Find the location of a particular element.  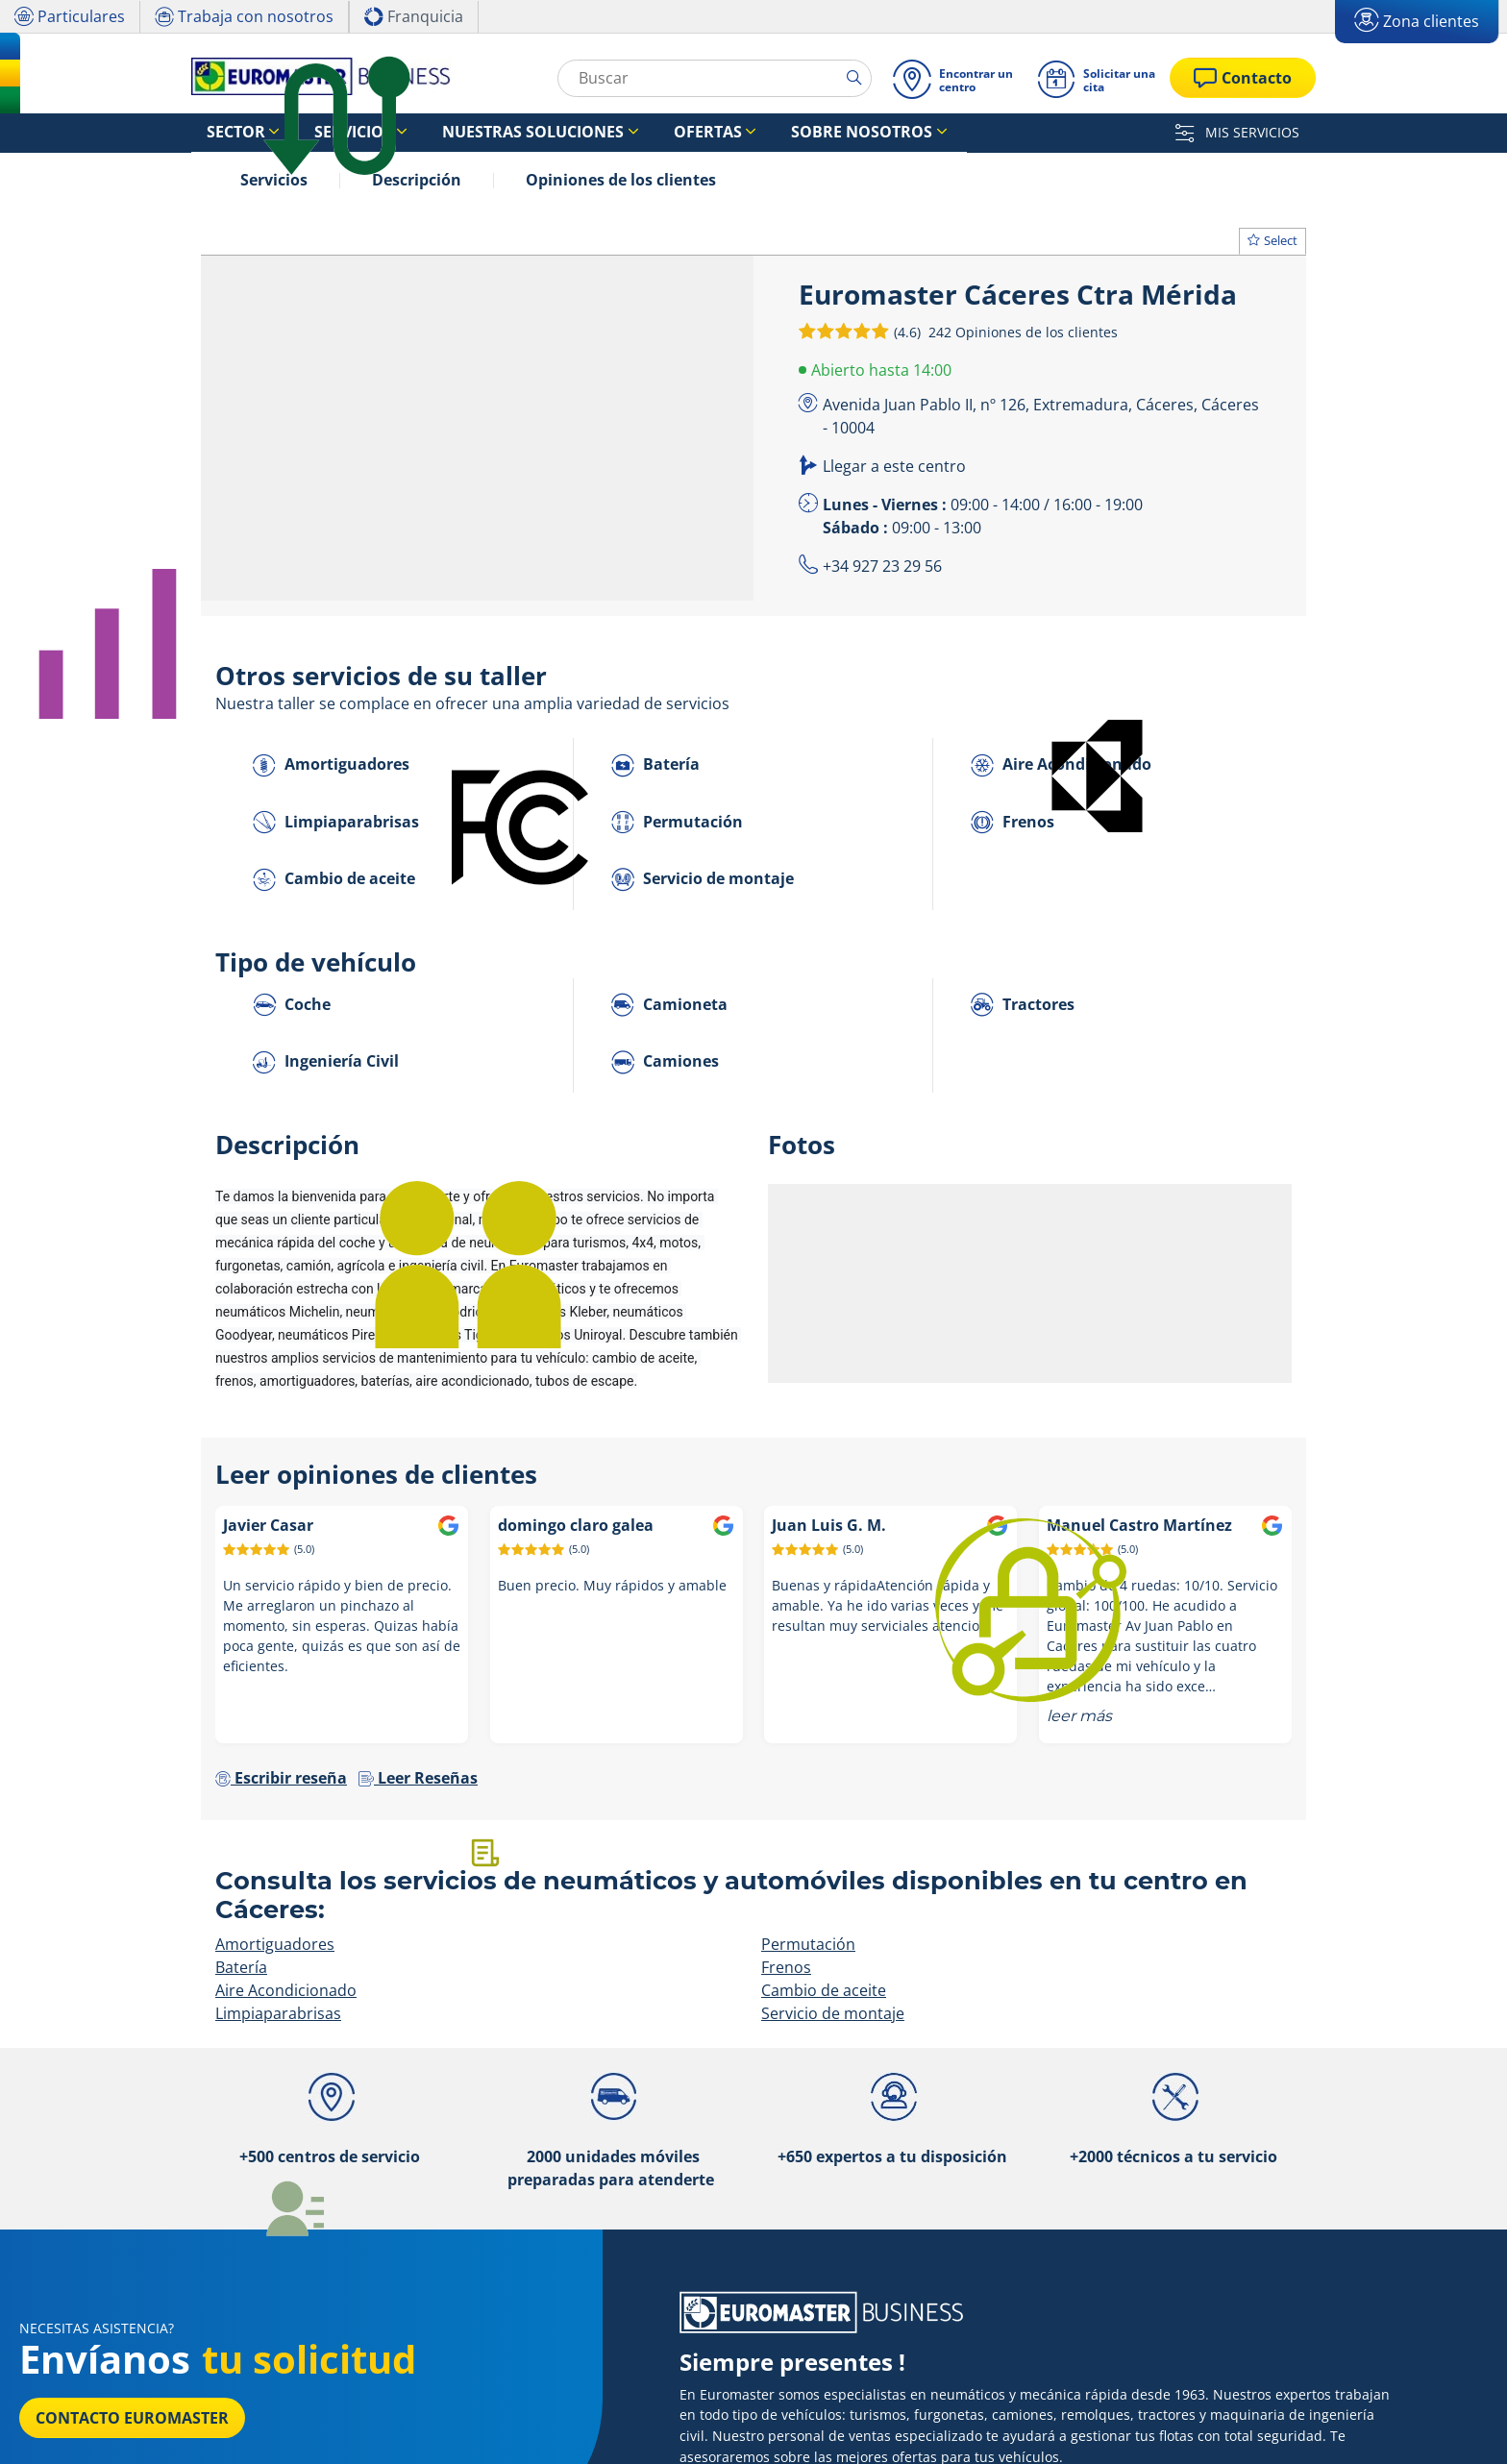

access your contacts list is located at coordinates (292, 2209).